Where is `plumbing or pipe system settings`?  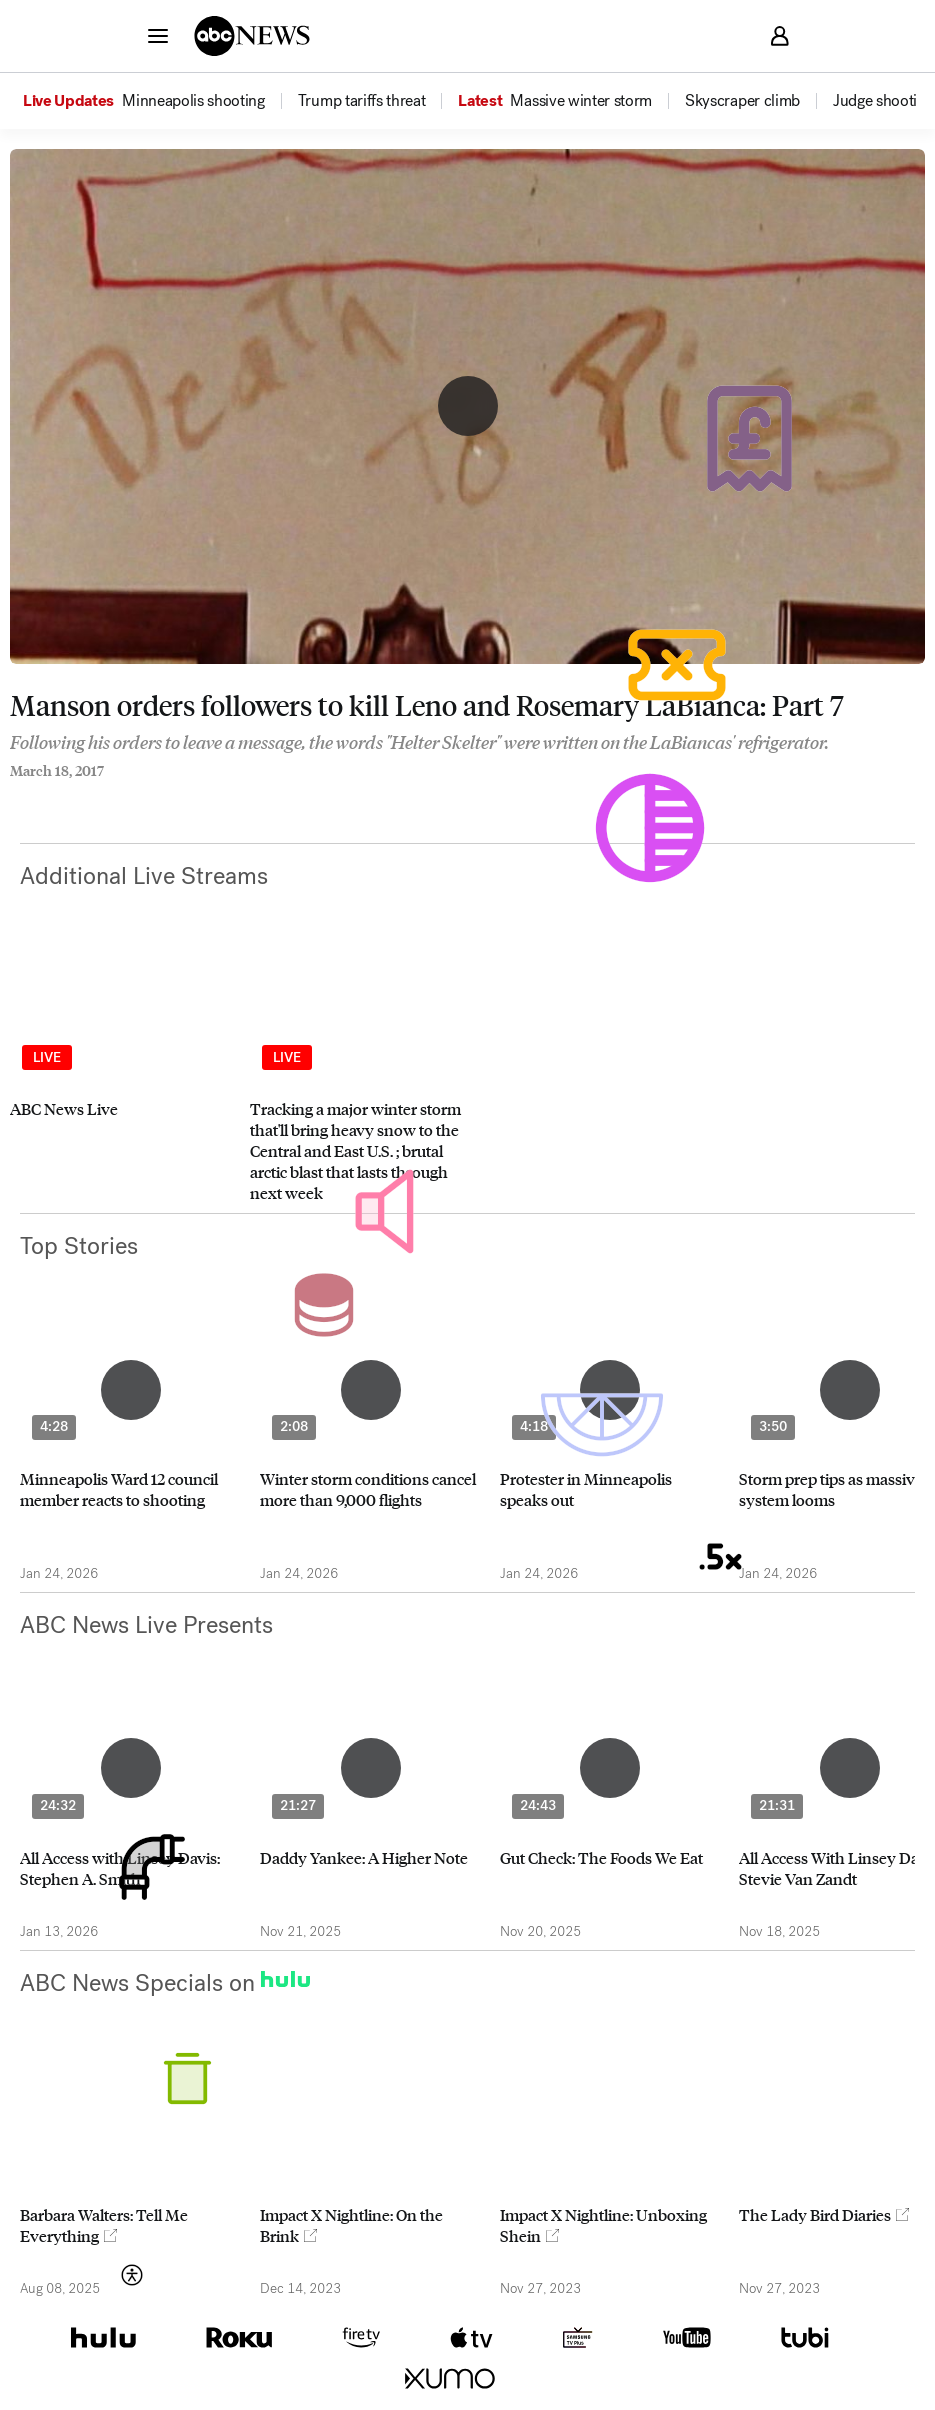 plumbing or pipe system settings is located at coordinates (149, 1864).